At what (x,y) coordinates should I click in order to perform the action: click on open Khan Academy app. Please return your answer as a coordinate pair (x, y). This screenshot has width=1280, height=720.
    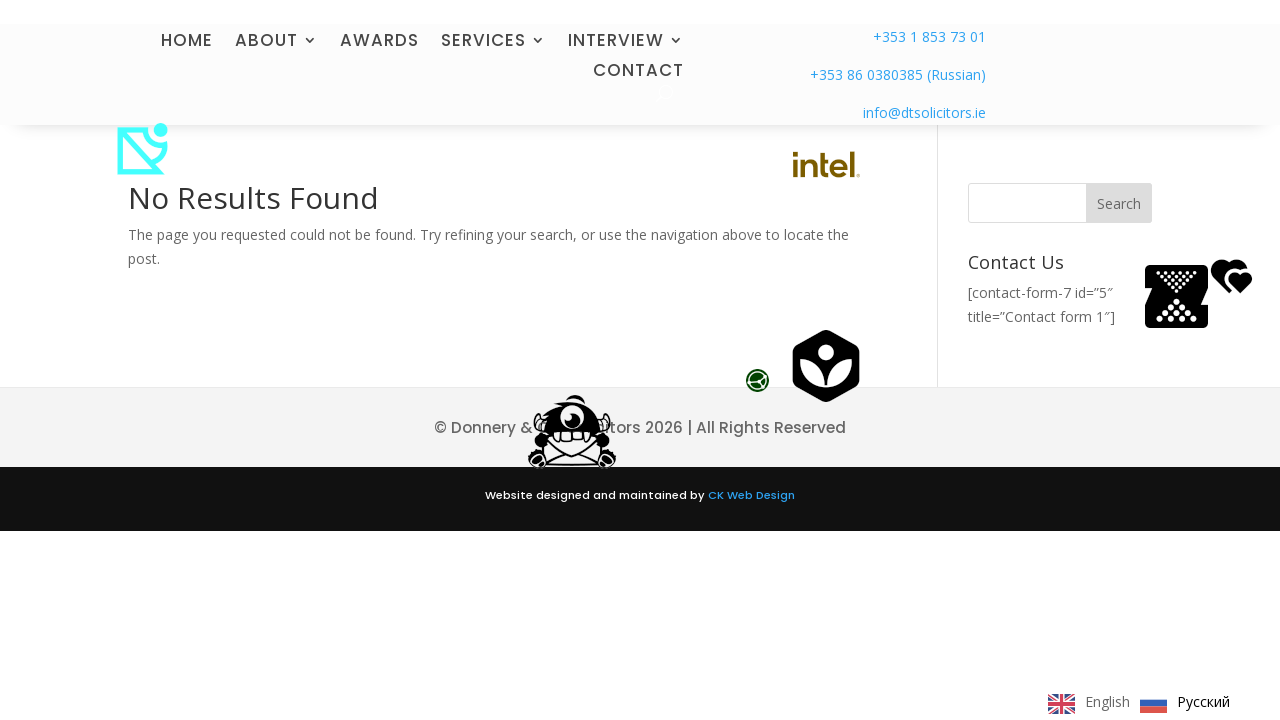
    Looking at the image, I should click on (826, 366).